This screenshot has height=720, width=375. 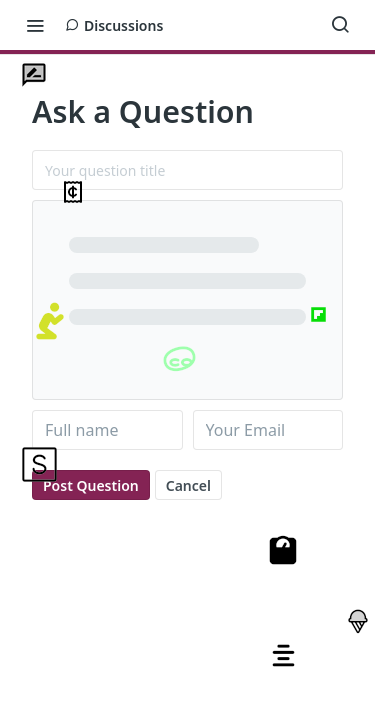 What do you see at coordinates (358, 621) in the screenshot?
I see `browse dessert or ice cream options` at bounding box center [358, 621].